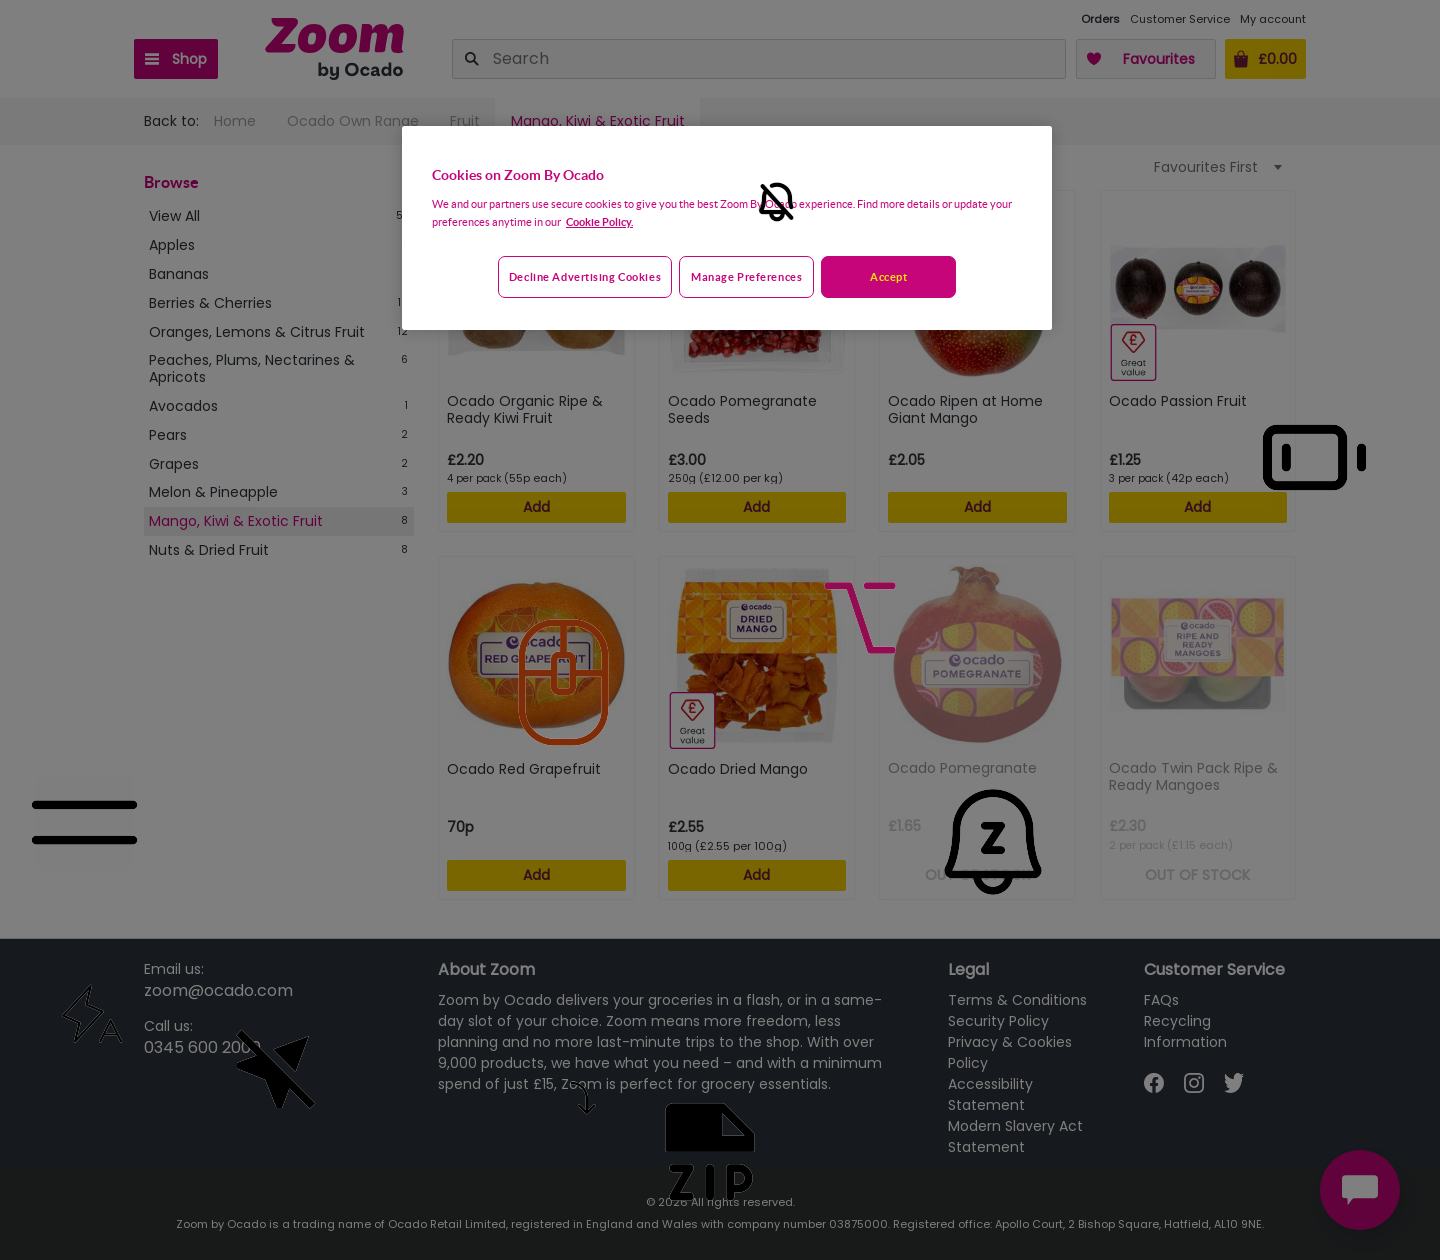 This screenshot has height=1260, width=1440. I want to click on mute notifications or enable sleep mode, so click(993, 842).